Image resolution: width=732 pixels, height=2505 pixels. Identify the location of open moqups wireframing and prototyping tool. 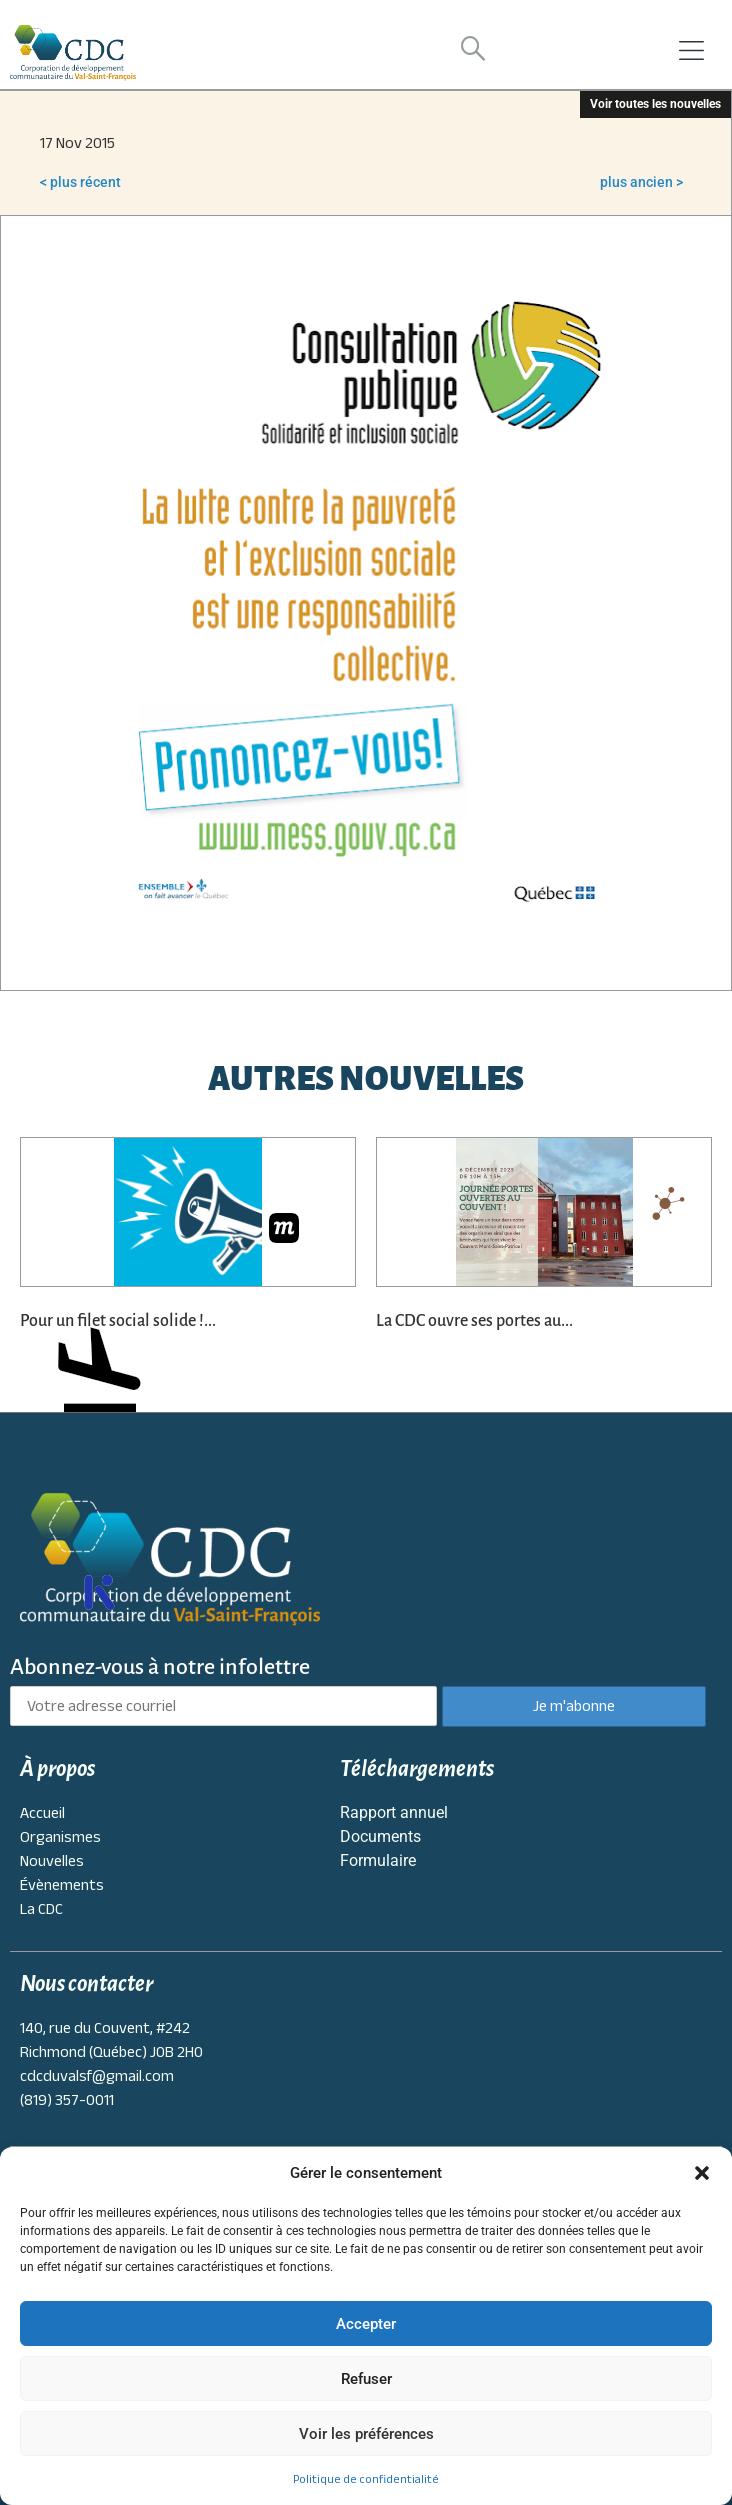
(284, 1228).